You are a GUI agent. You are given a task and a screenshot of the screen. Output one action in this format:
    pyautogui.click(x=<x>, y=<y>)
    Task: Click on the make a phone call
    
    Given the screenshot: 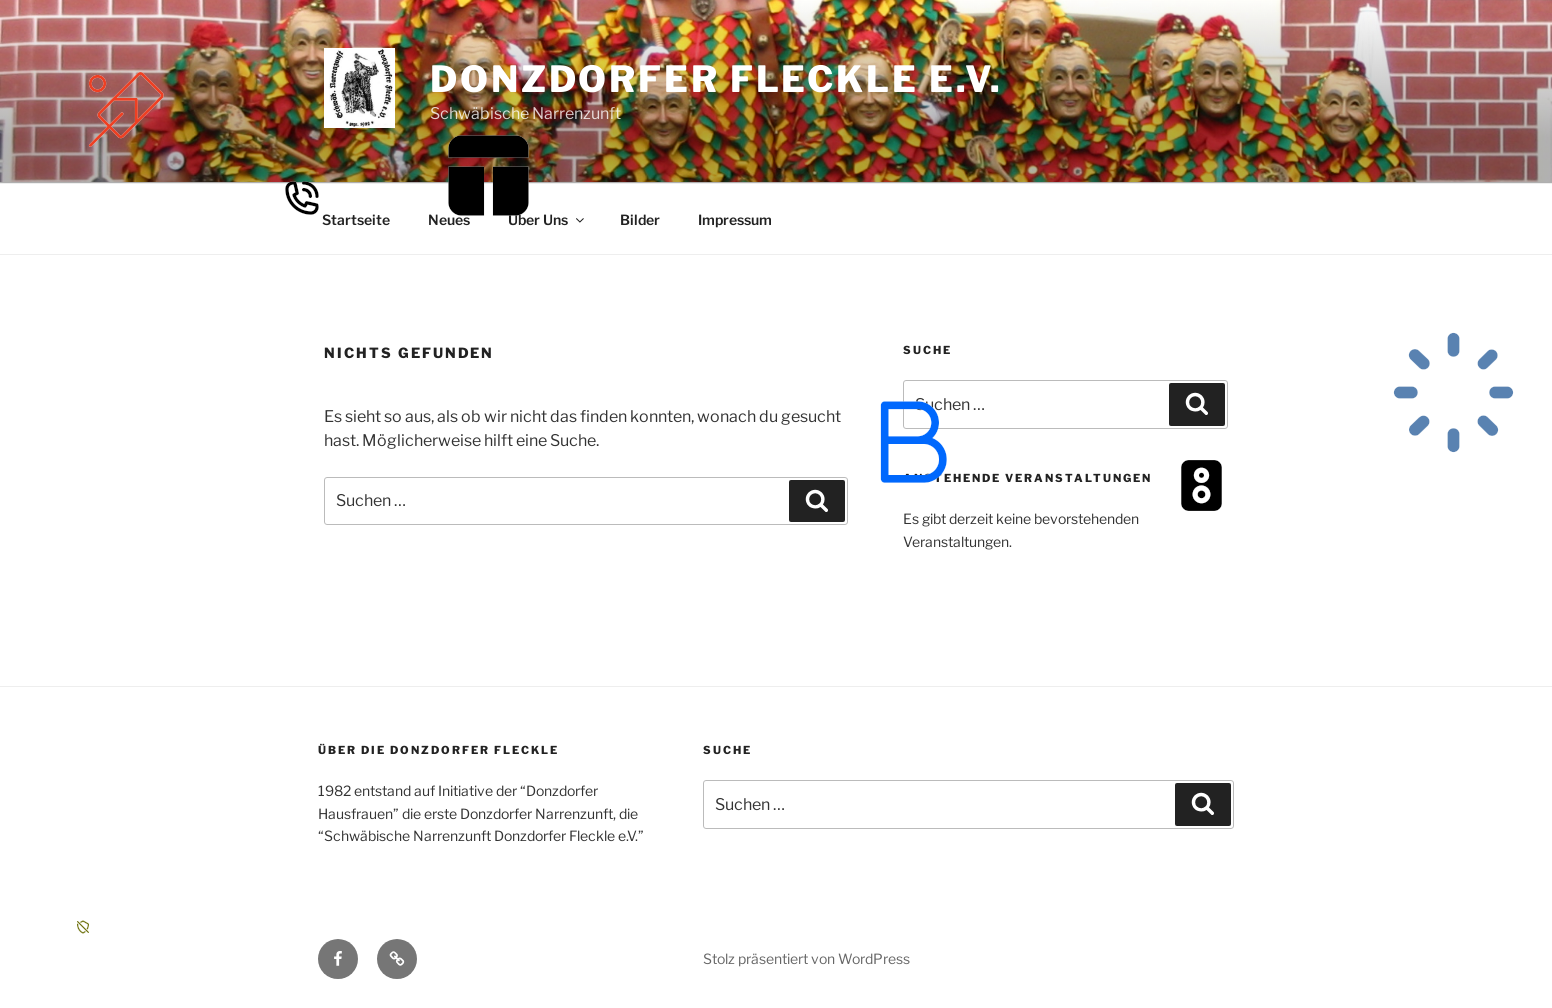 What is the action you would take?
    pyautogui.click(x=302, y=198)
    